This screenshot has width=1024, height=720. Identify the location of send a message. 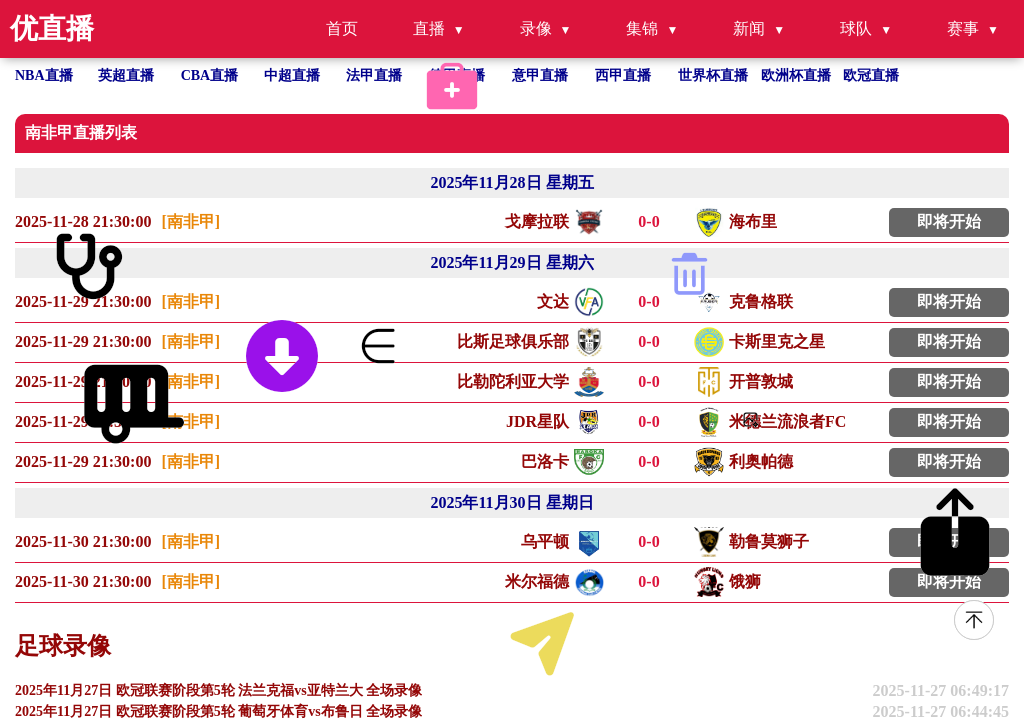
(541, 644).